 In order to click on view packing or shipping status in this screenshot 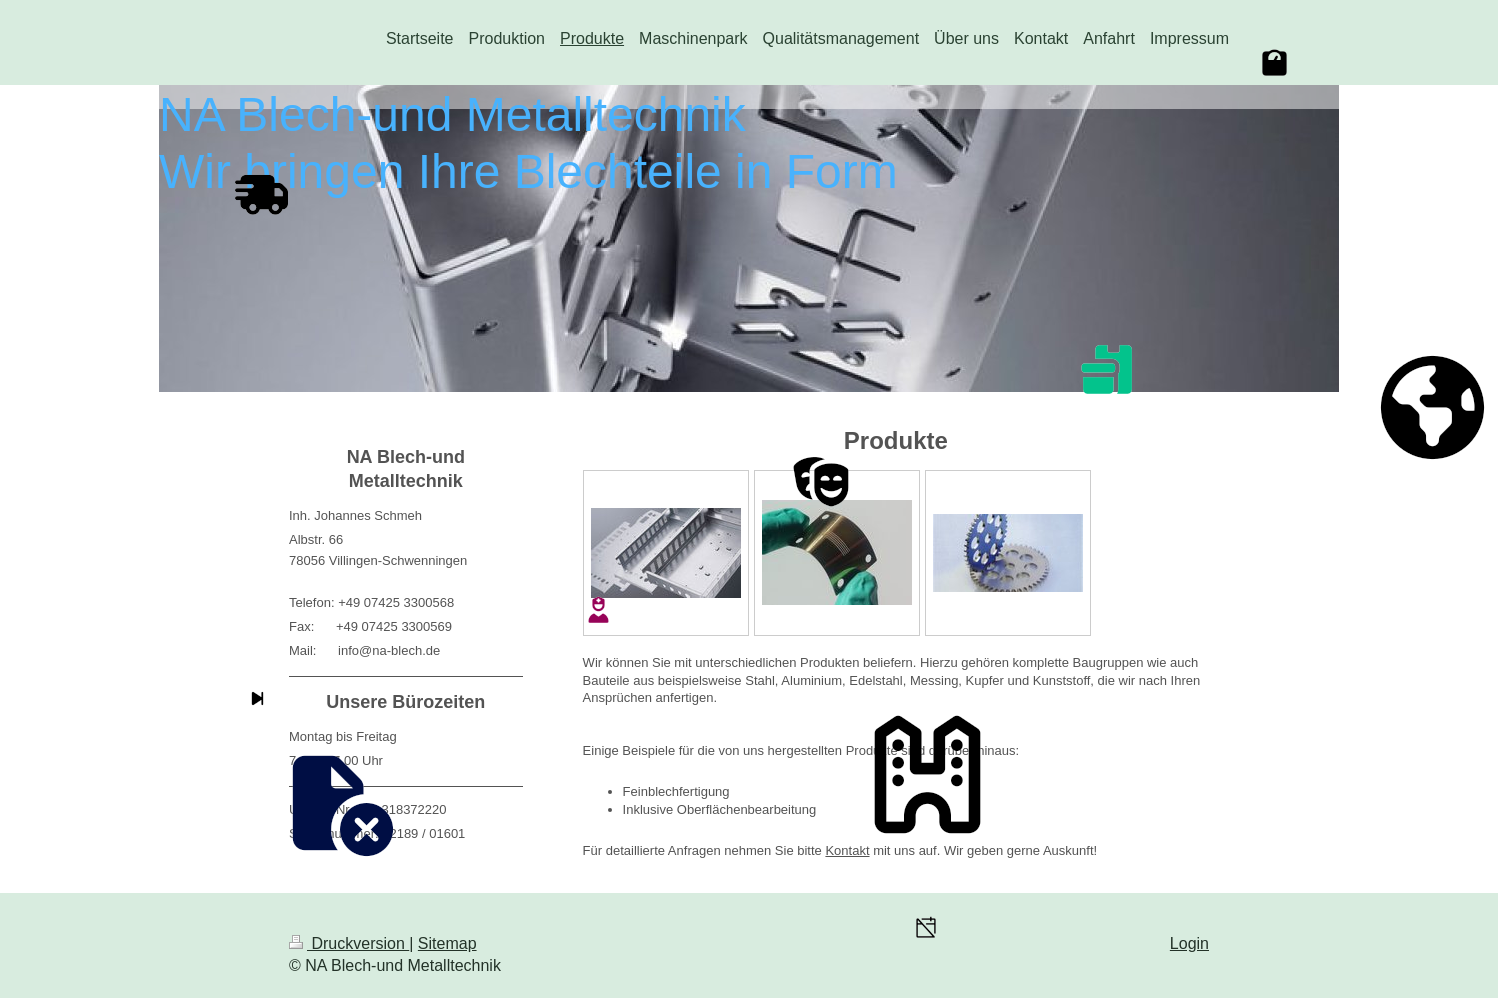, I will do `click(1107, 369)`.